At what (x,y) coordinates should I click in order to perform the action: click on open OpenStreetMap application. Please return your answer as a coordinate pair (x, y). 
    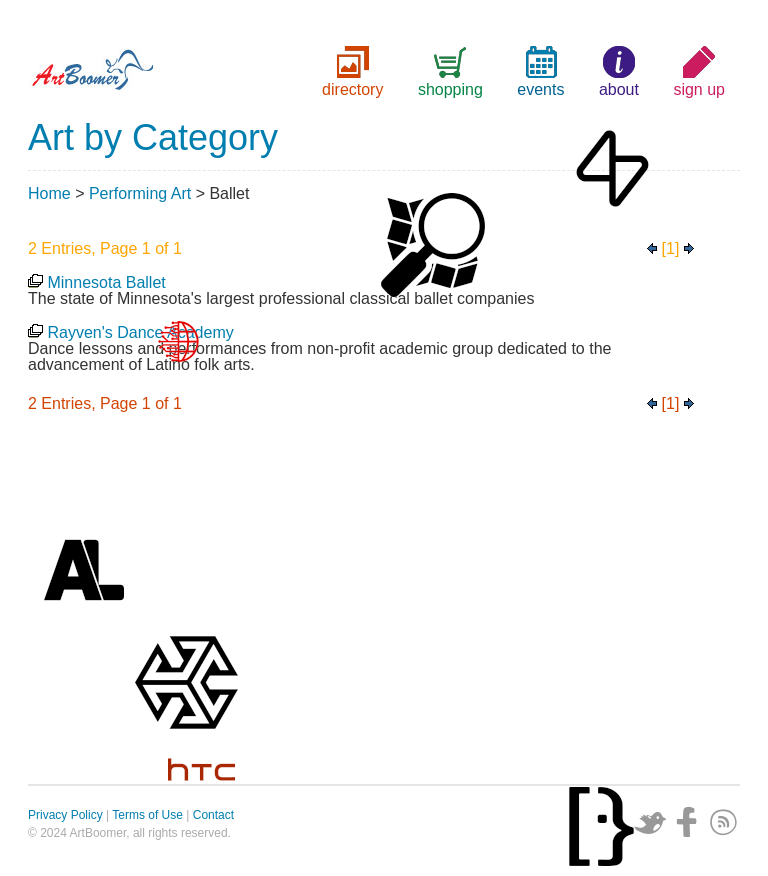
    Looking at the image, I should click on (433, 245).